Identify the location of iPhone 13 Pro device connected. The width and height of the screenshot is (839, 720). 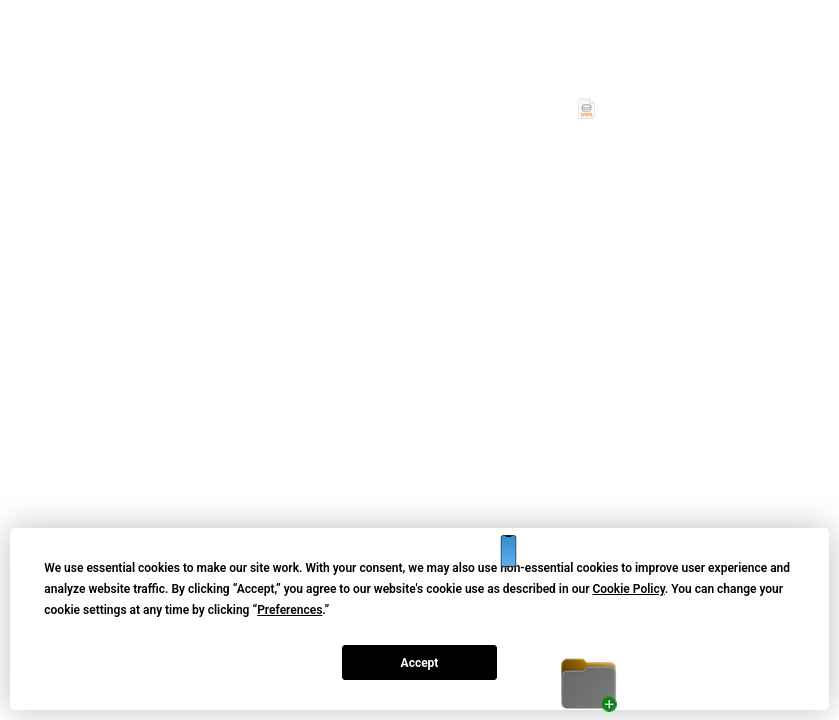
(508, 551).